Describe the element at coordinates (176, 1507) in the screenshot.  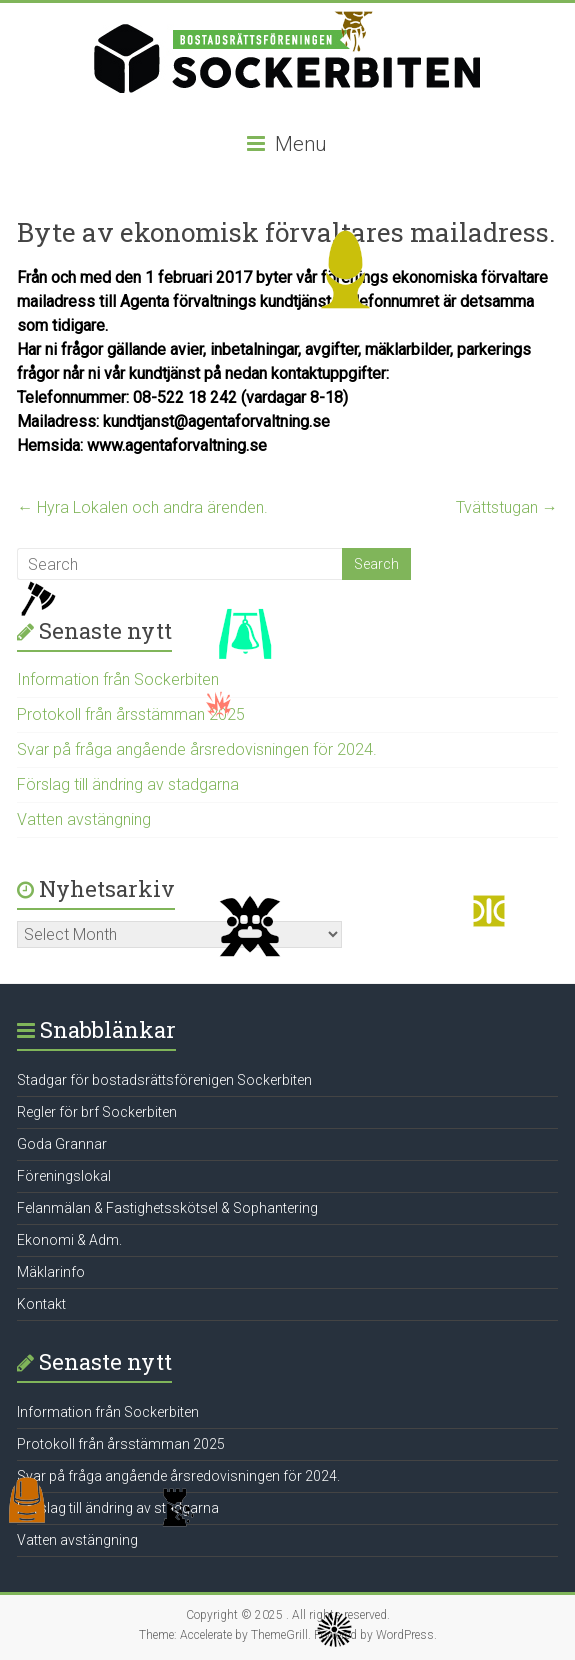
I see `indicates a destroyed or damaged tower in a game` at that location.